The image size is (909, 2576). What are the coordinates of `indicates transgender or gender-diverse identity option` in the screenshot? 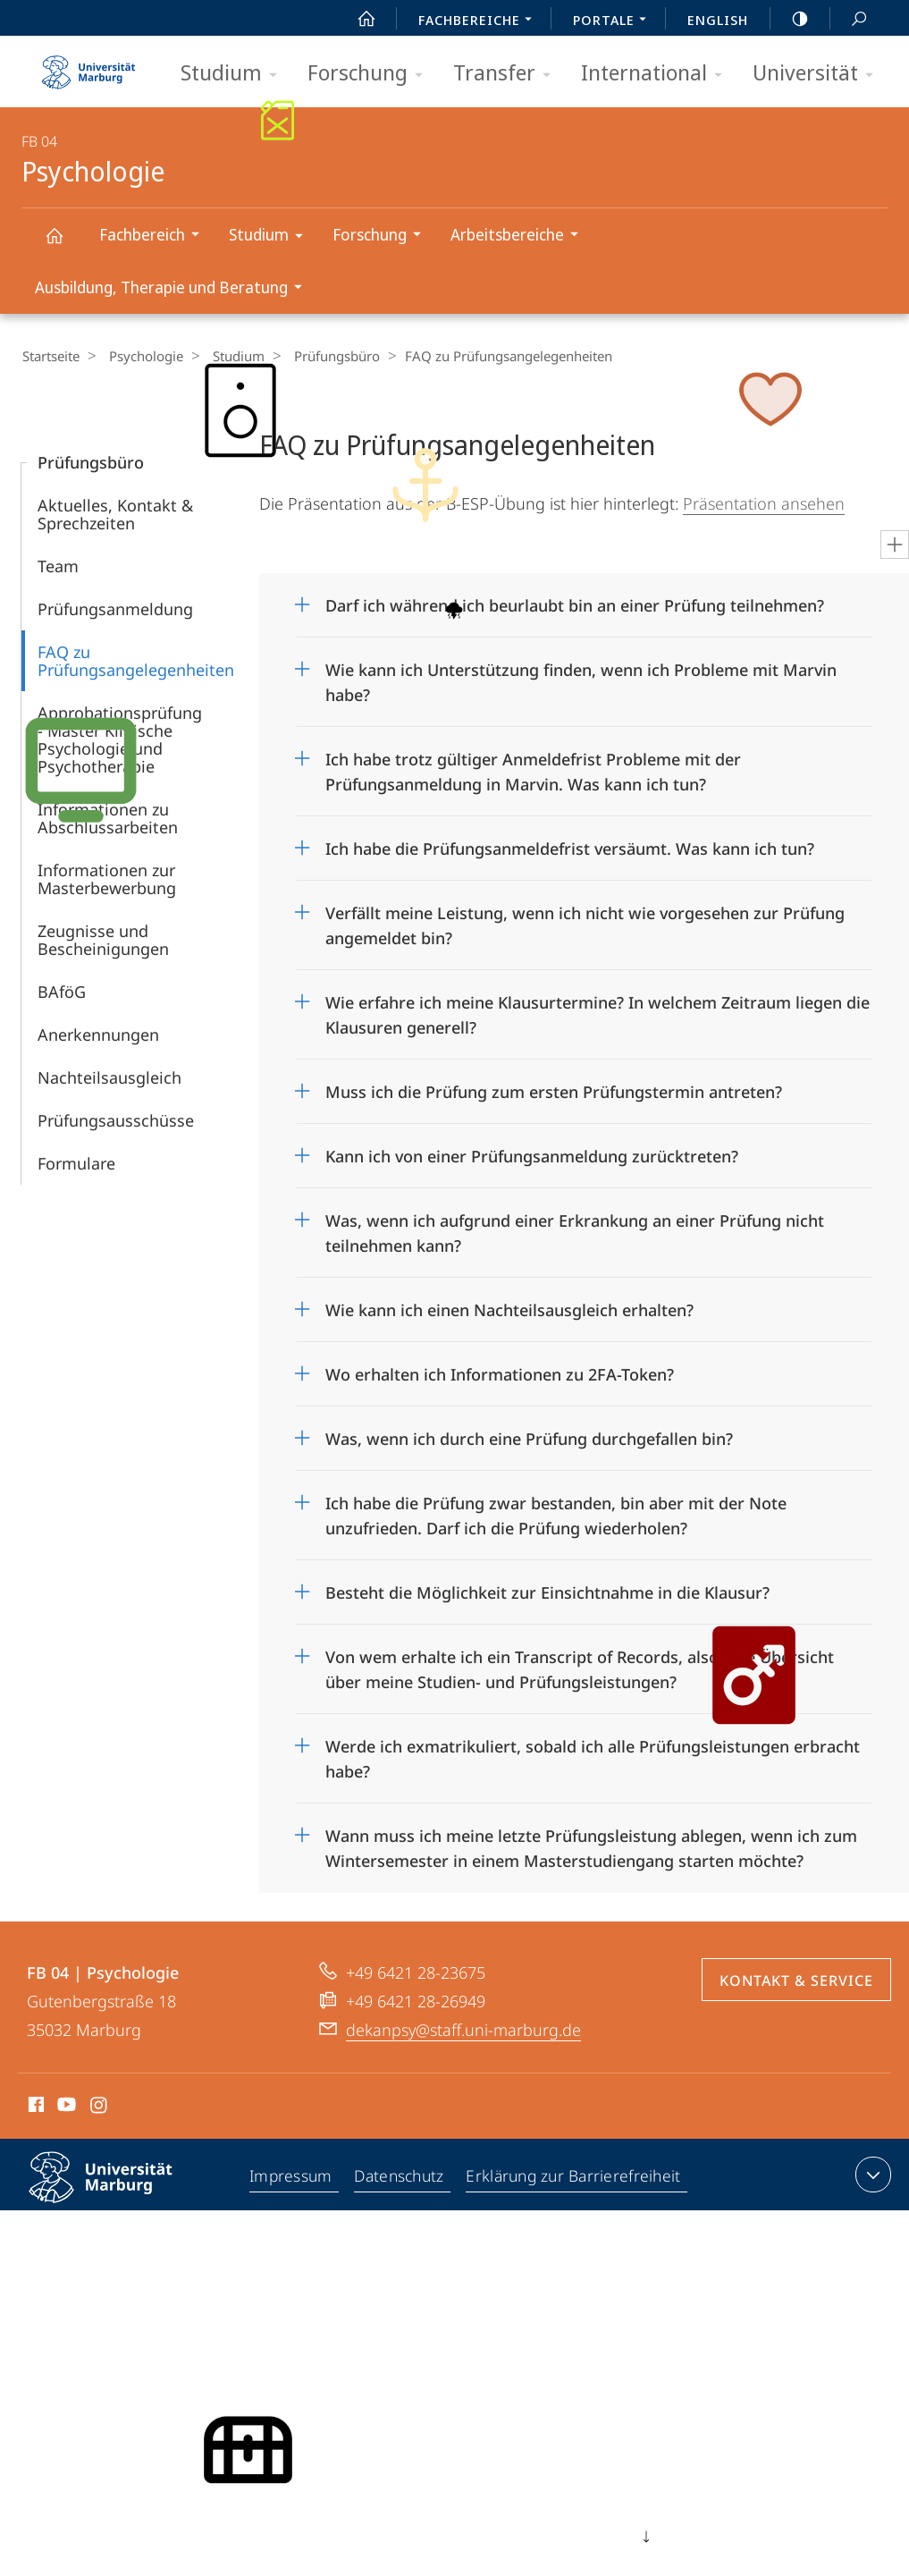 It's located at (753, 1675).